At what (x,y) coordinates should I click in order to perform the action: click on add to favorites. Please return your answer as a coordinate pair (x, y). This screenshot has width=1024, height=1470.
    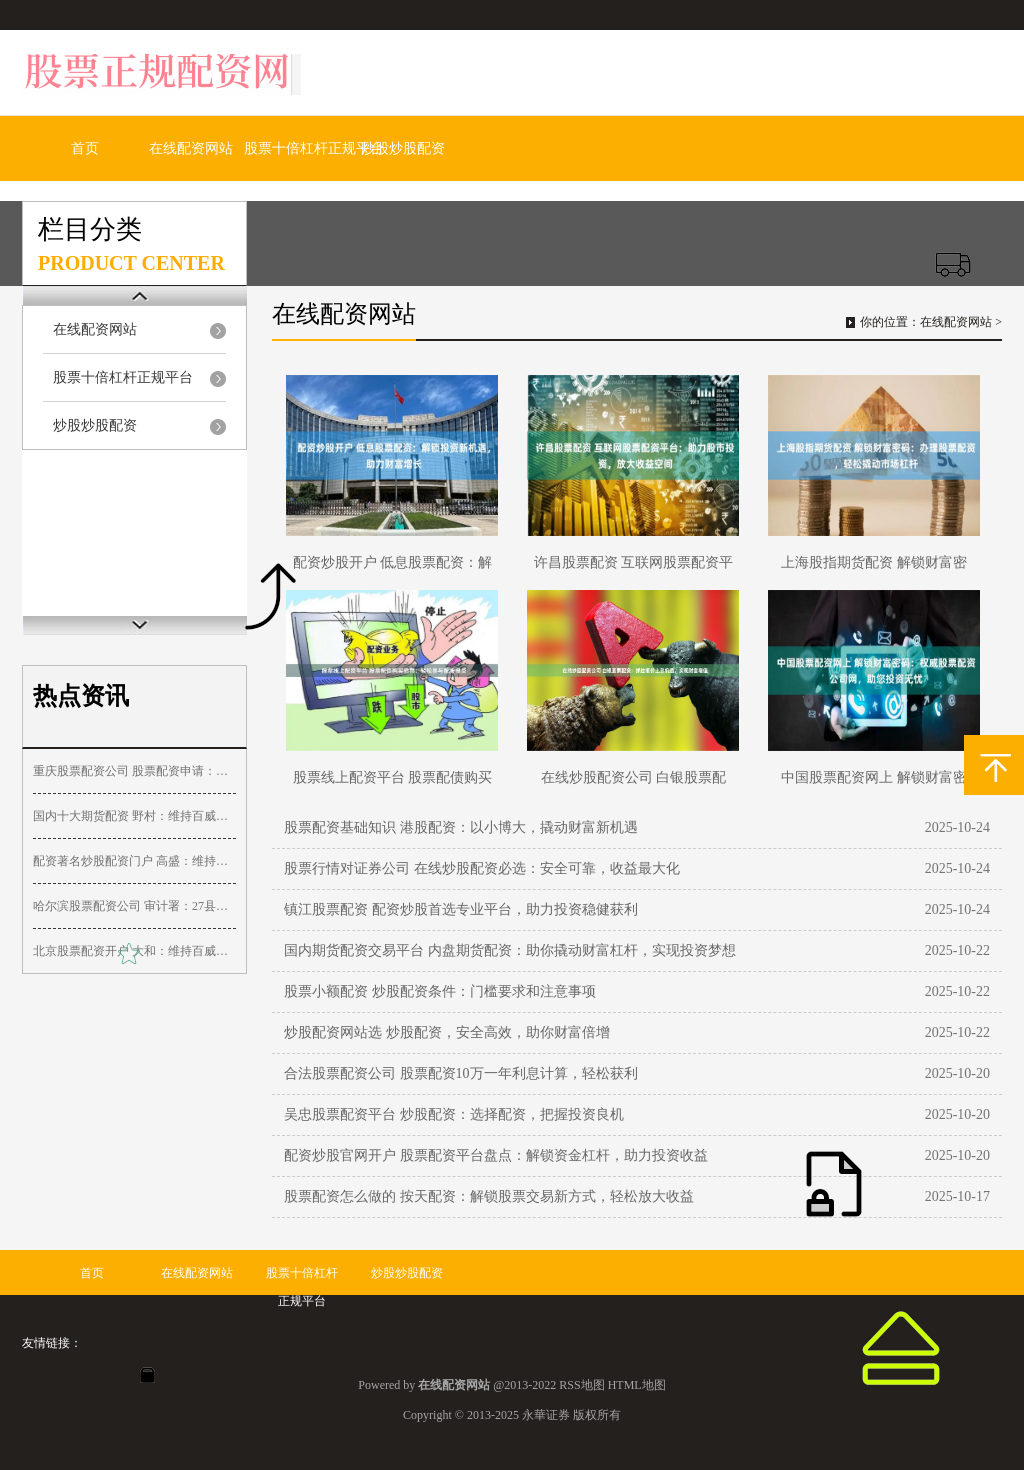
    Looking at the image, I should click on (129, 954).